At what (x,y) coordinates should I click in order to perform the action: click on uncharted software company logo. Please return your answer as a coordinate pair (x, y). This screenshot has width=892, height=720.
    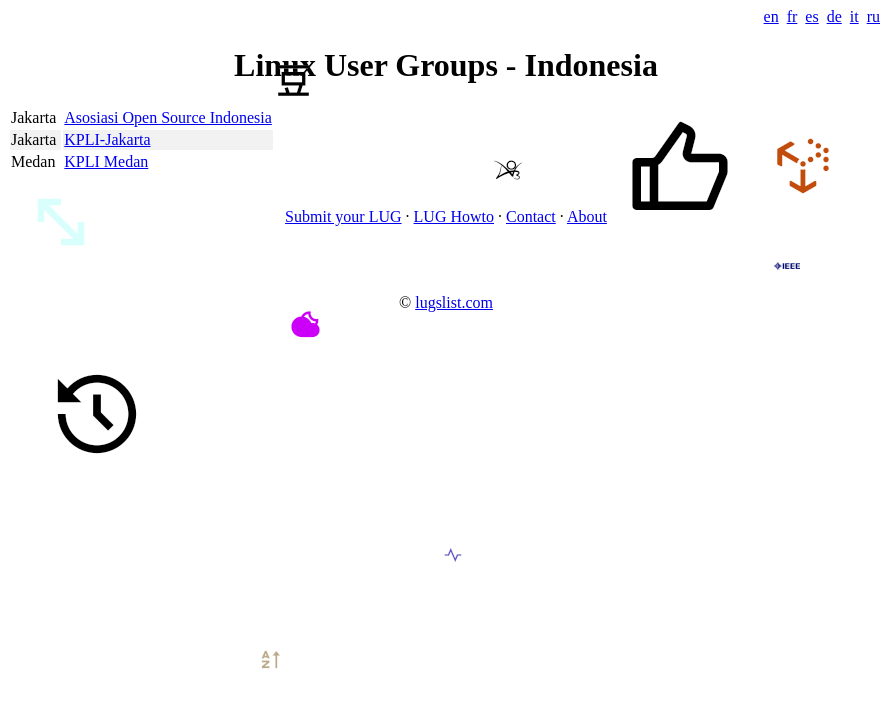
    Looking at the image, I should click on (803, 166).